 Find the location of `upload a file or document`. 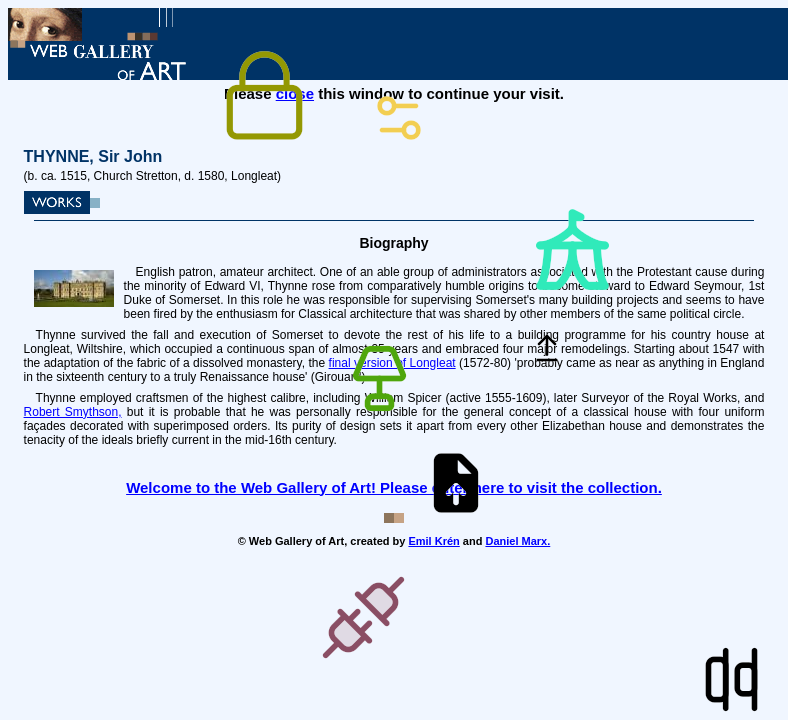

upload a file or document is located at coordinates (547, 348).